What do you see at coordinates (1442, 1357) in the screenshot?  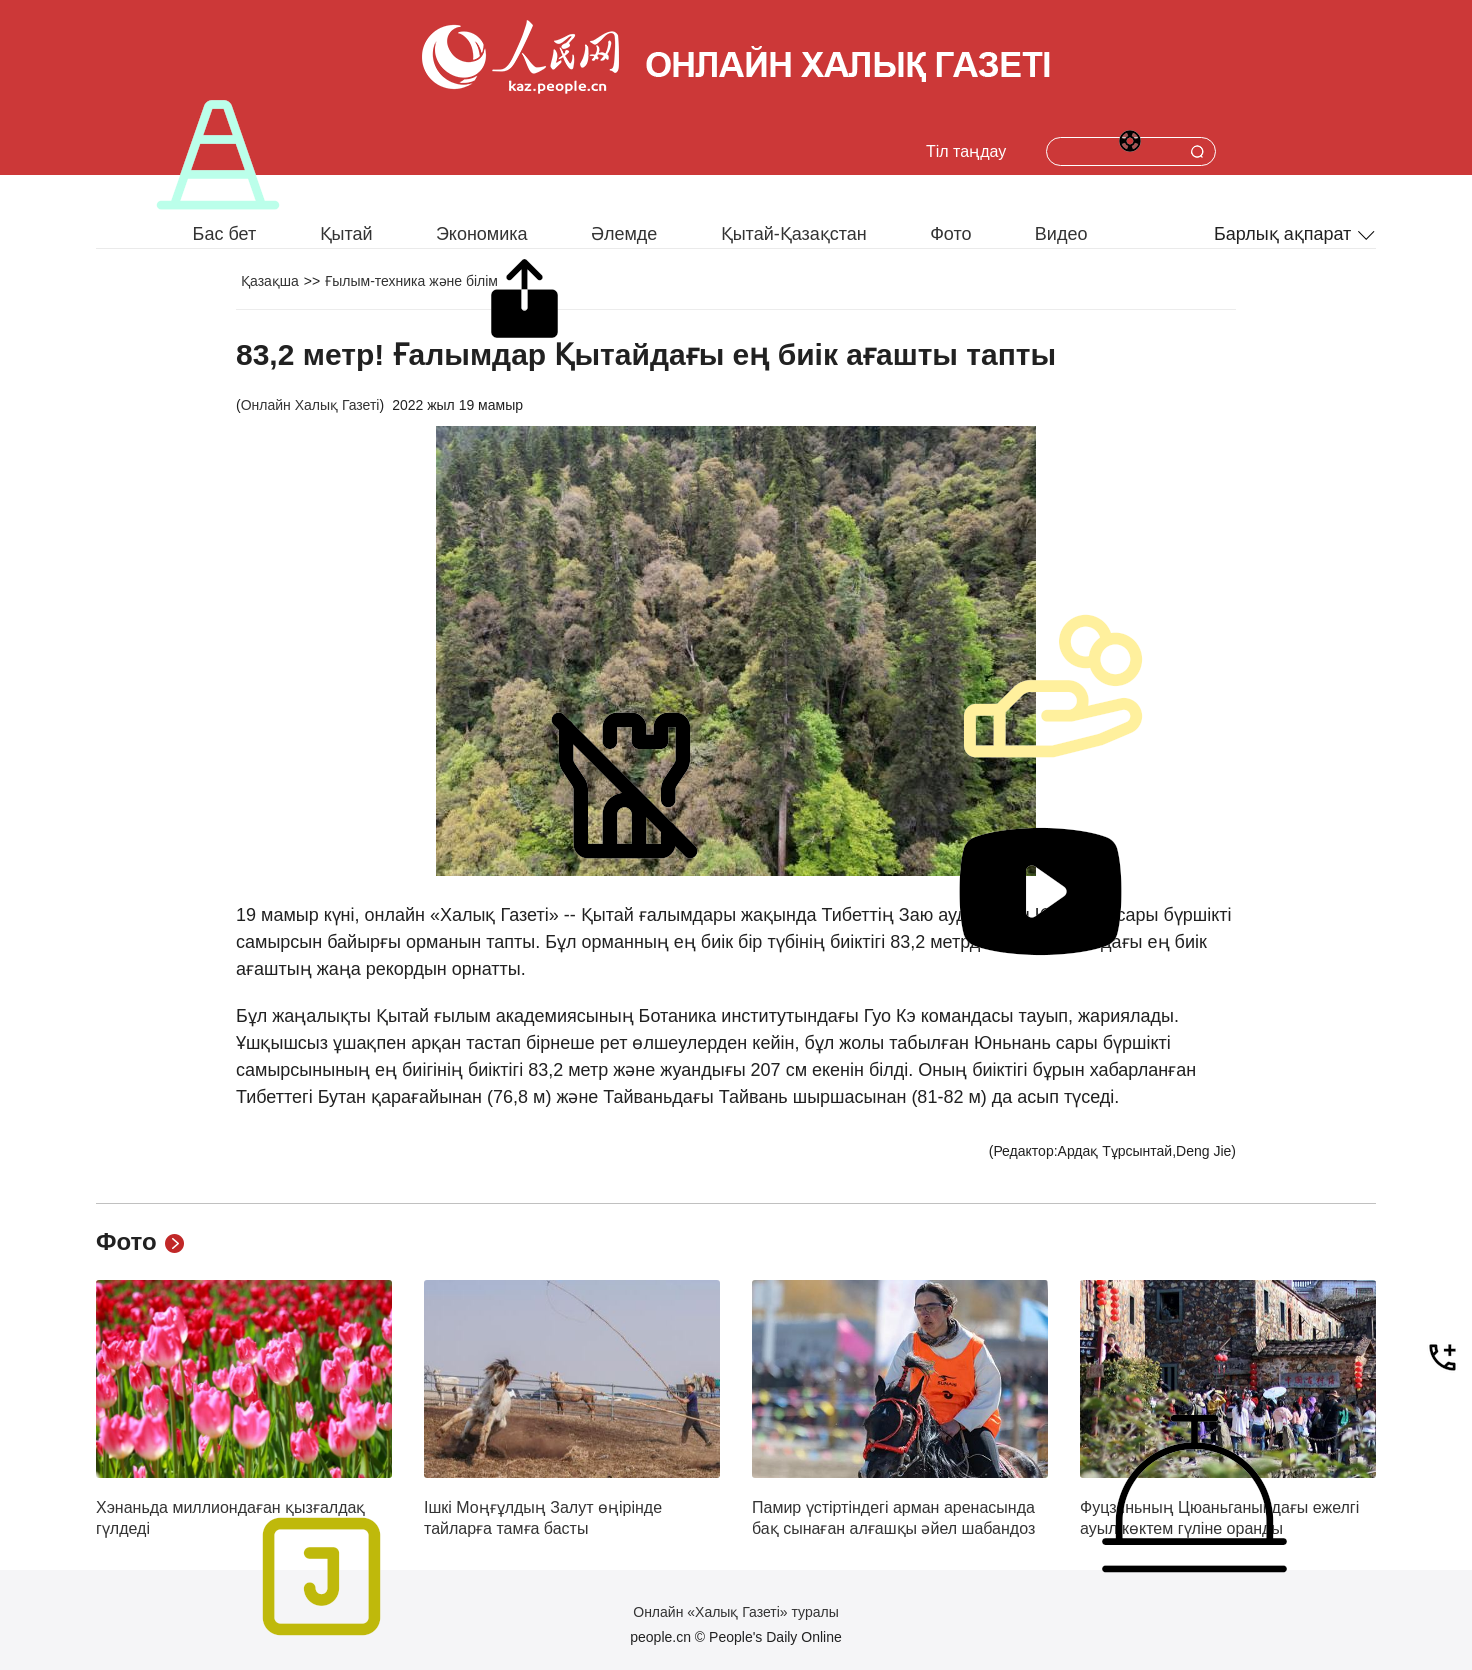 I see `add a new contact to your phone` at bounding box center [1442, 1357].